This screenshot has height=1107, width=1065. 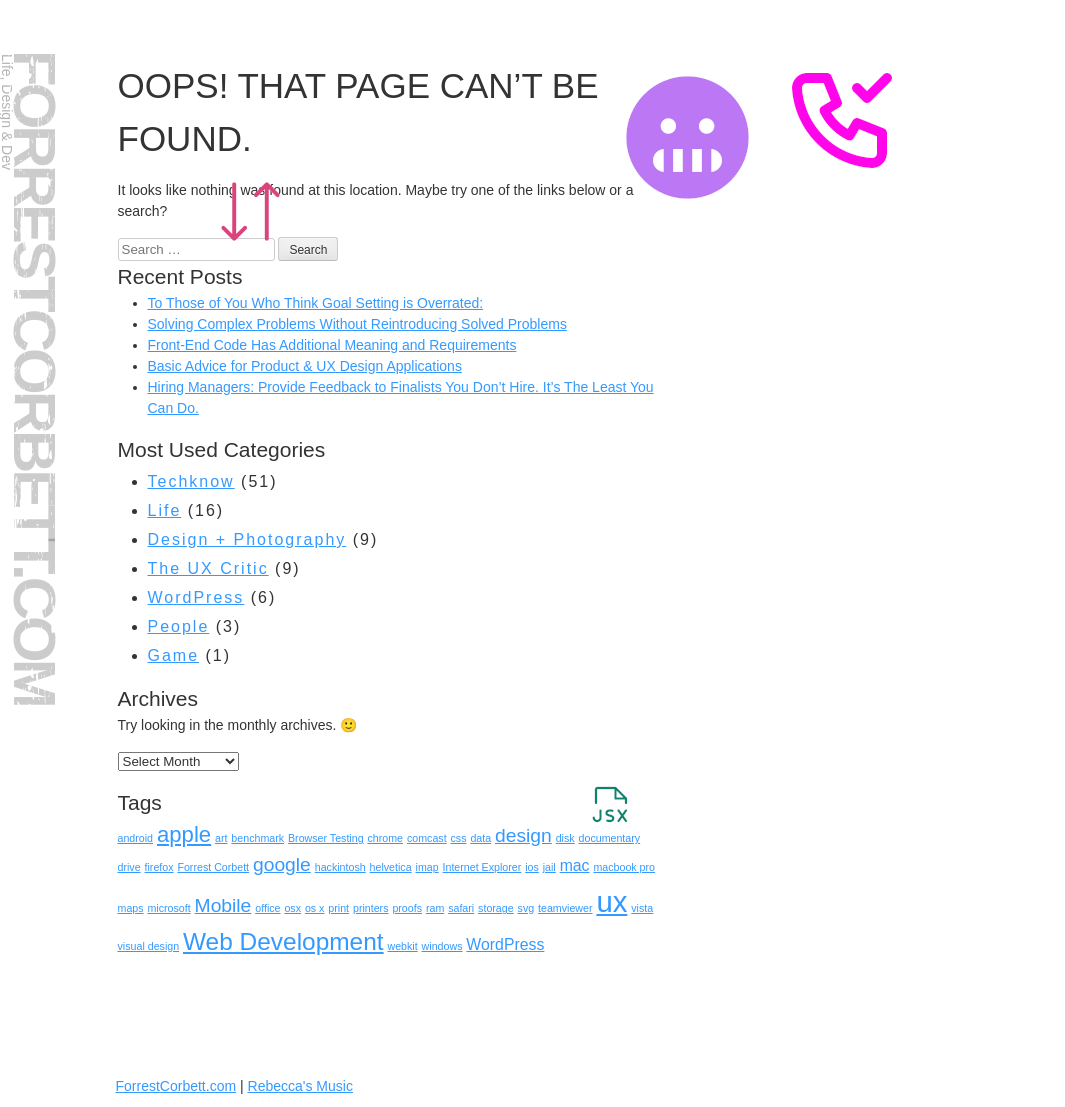 I want to click on call completed successfully, so click(x=842, y=118).